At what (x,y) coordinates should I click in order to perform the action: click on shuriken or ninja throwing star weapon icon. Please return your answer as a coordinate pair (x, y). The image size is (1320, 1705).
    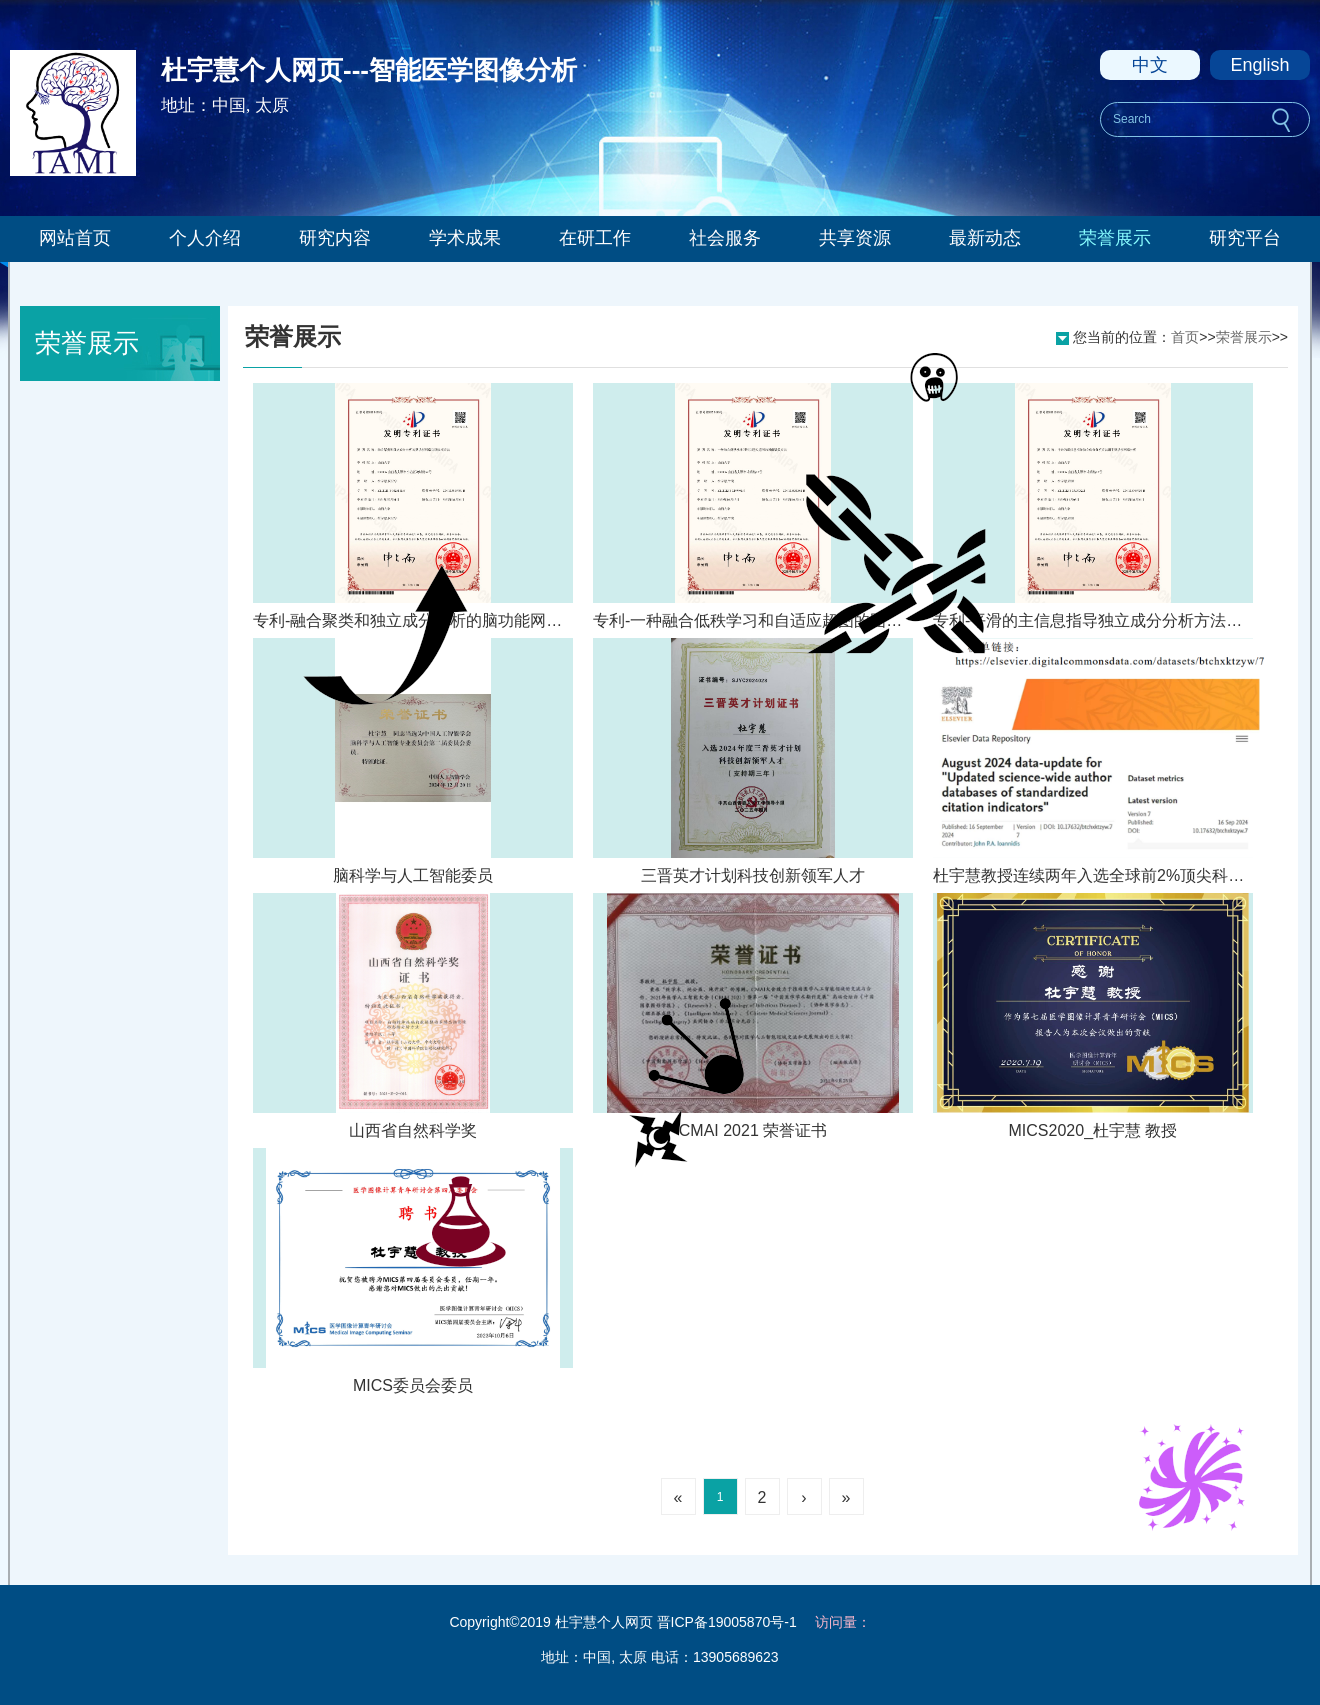
    Looking at the image, I should click on (658, 1138).